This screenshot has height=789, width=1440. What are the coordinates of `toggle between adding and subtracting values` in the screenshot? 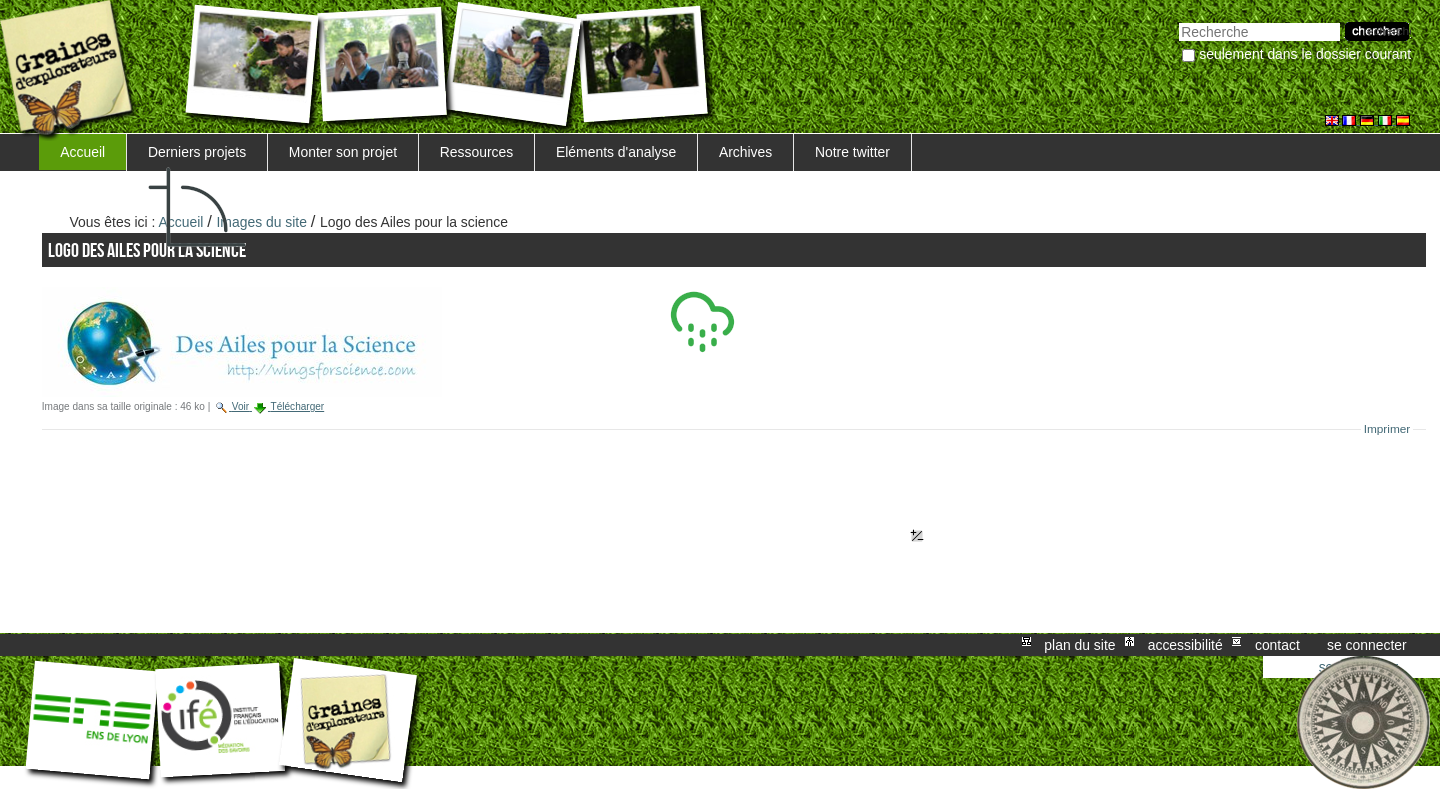 It's located at (917, 536).